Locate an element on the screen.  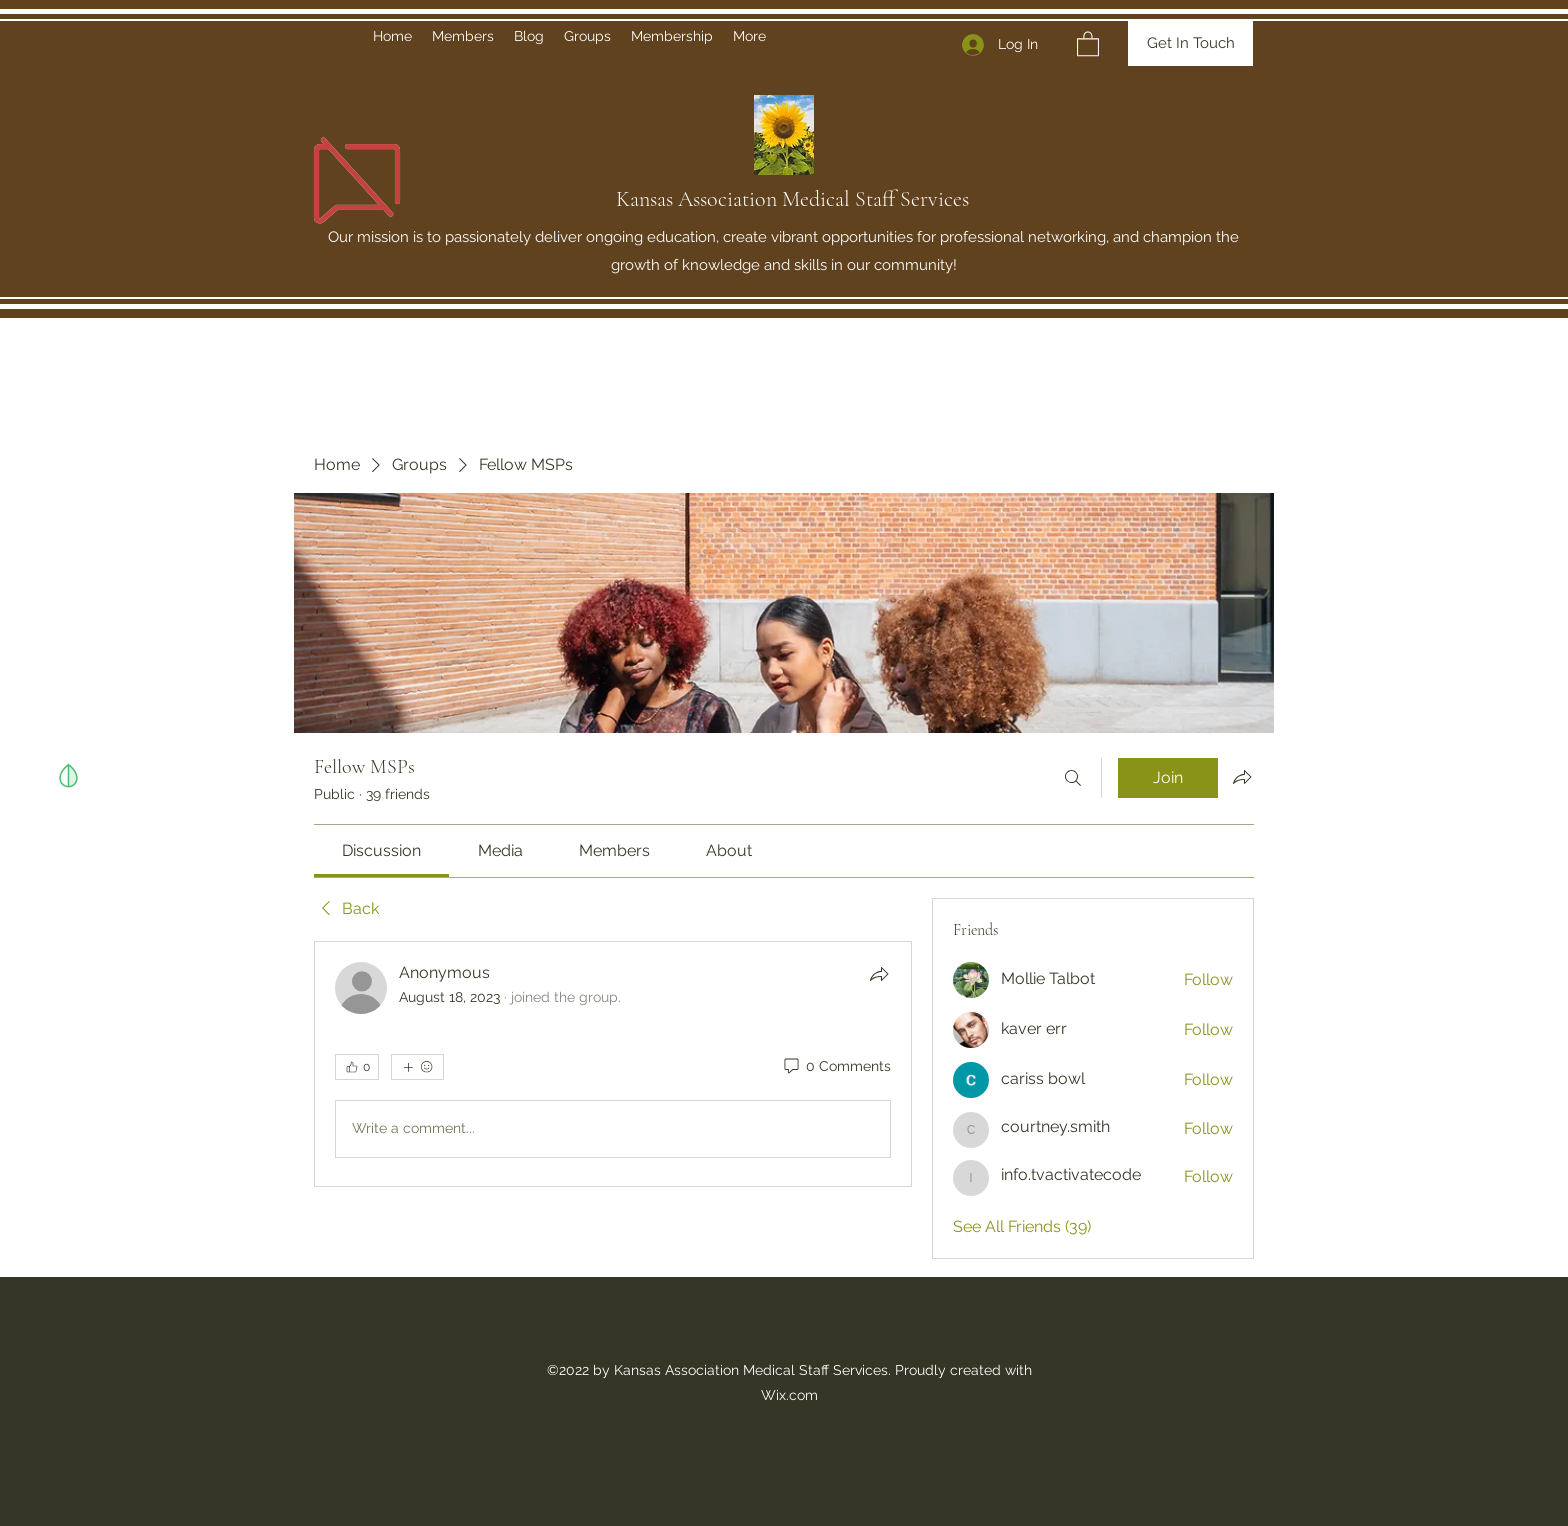
adjust opacity or transparency level is located at coordinates (68, 776).